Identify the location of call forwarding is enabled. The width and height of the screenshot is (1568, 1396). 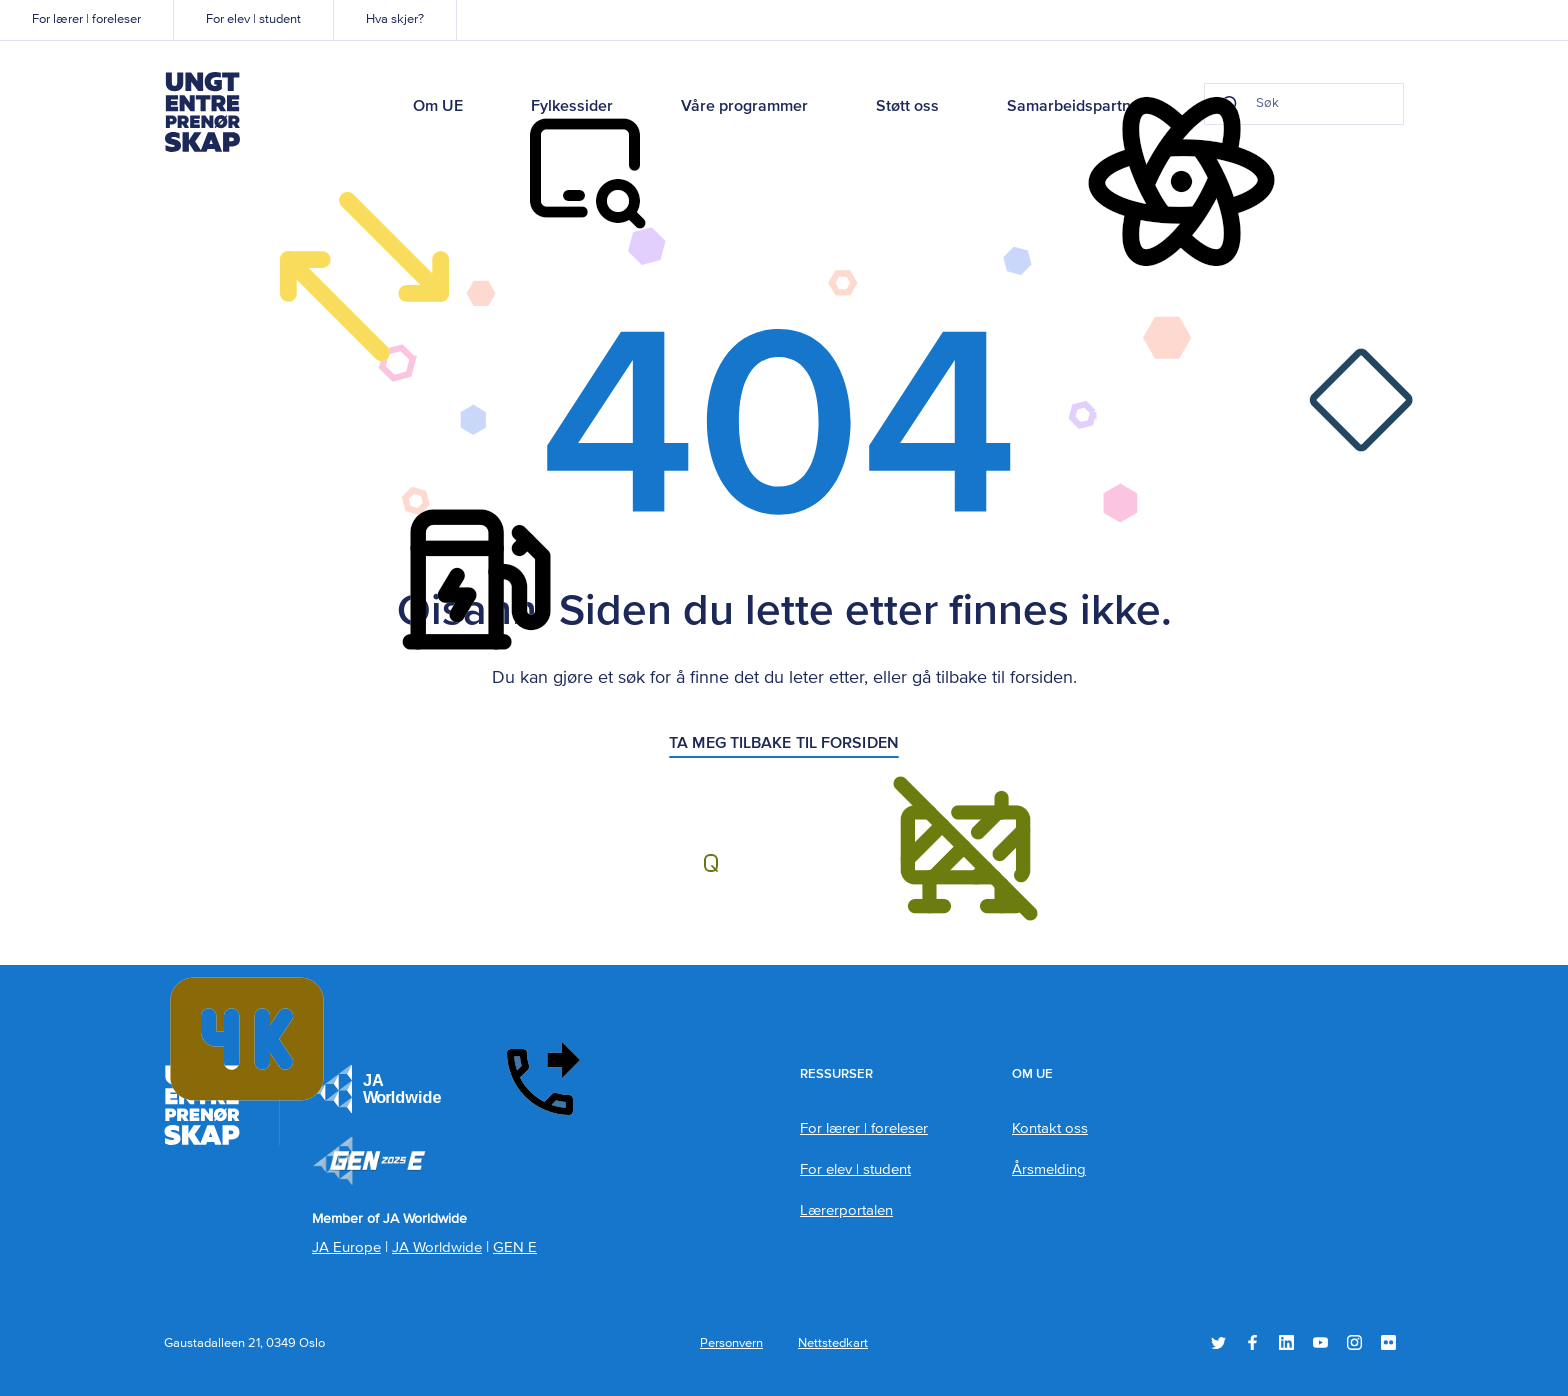
(540, 1082).